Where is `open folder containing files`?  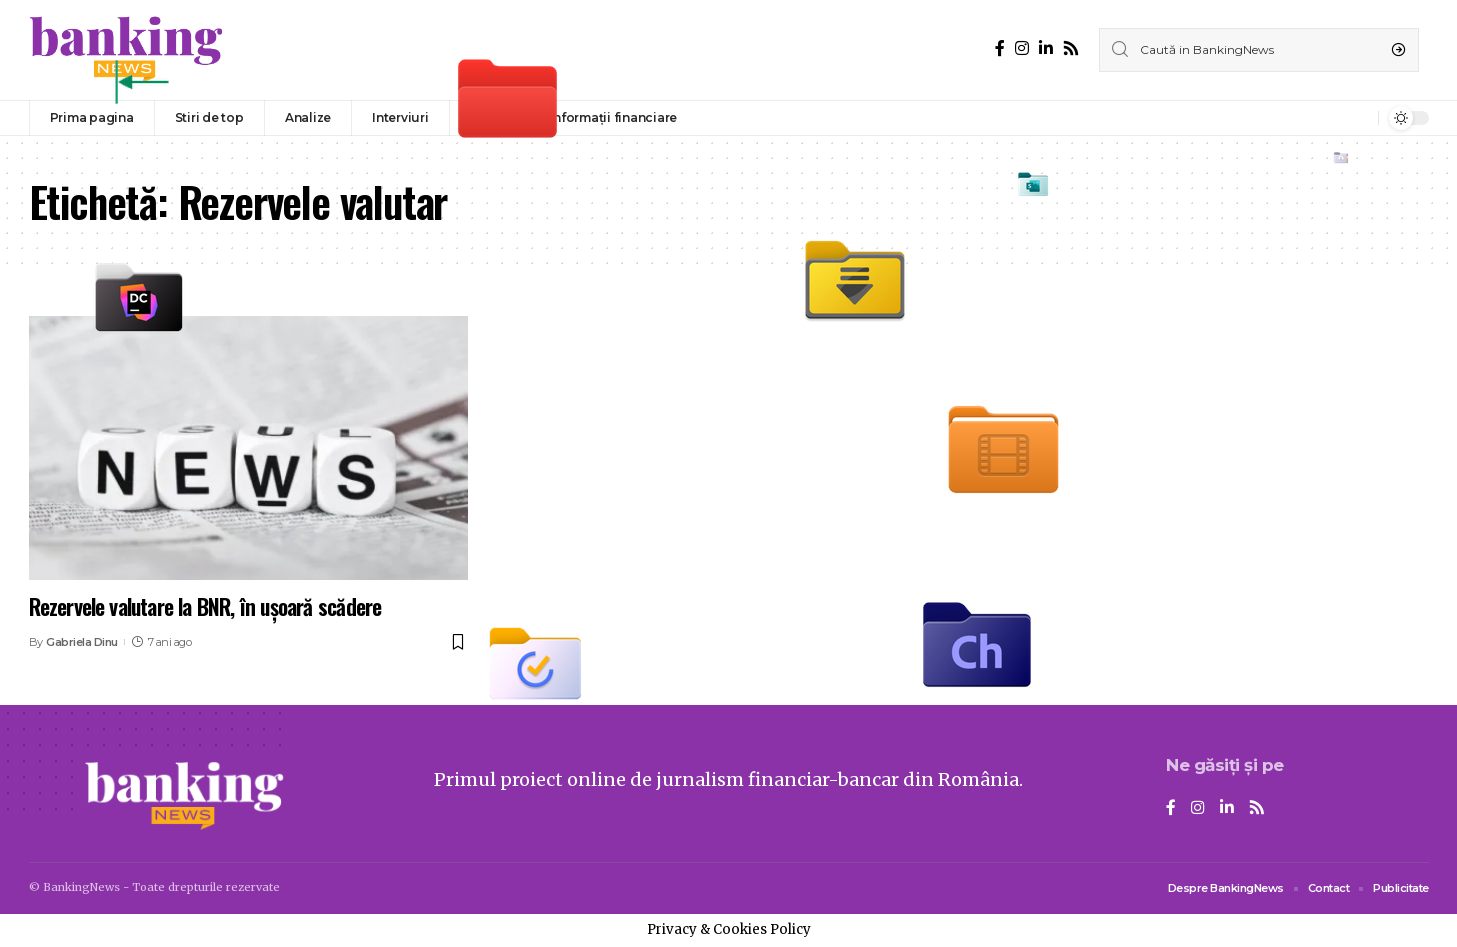 open folder containing files is located at coordinates (507, 98).